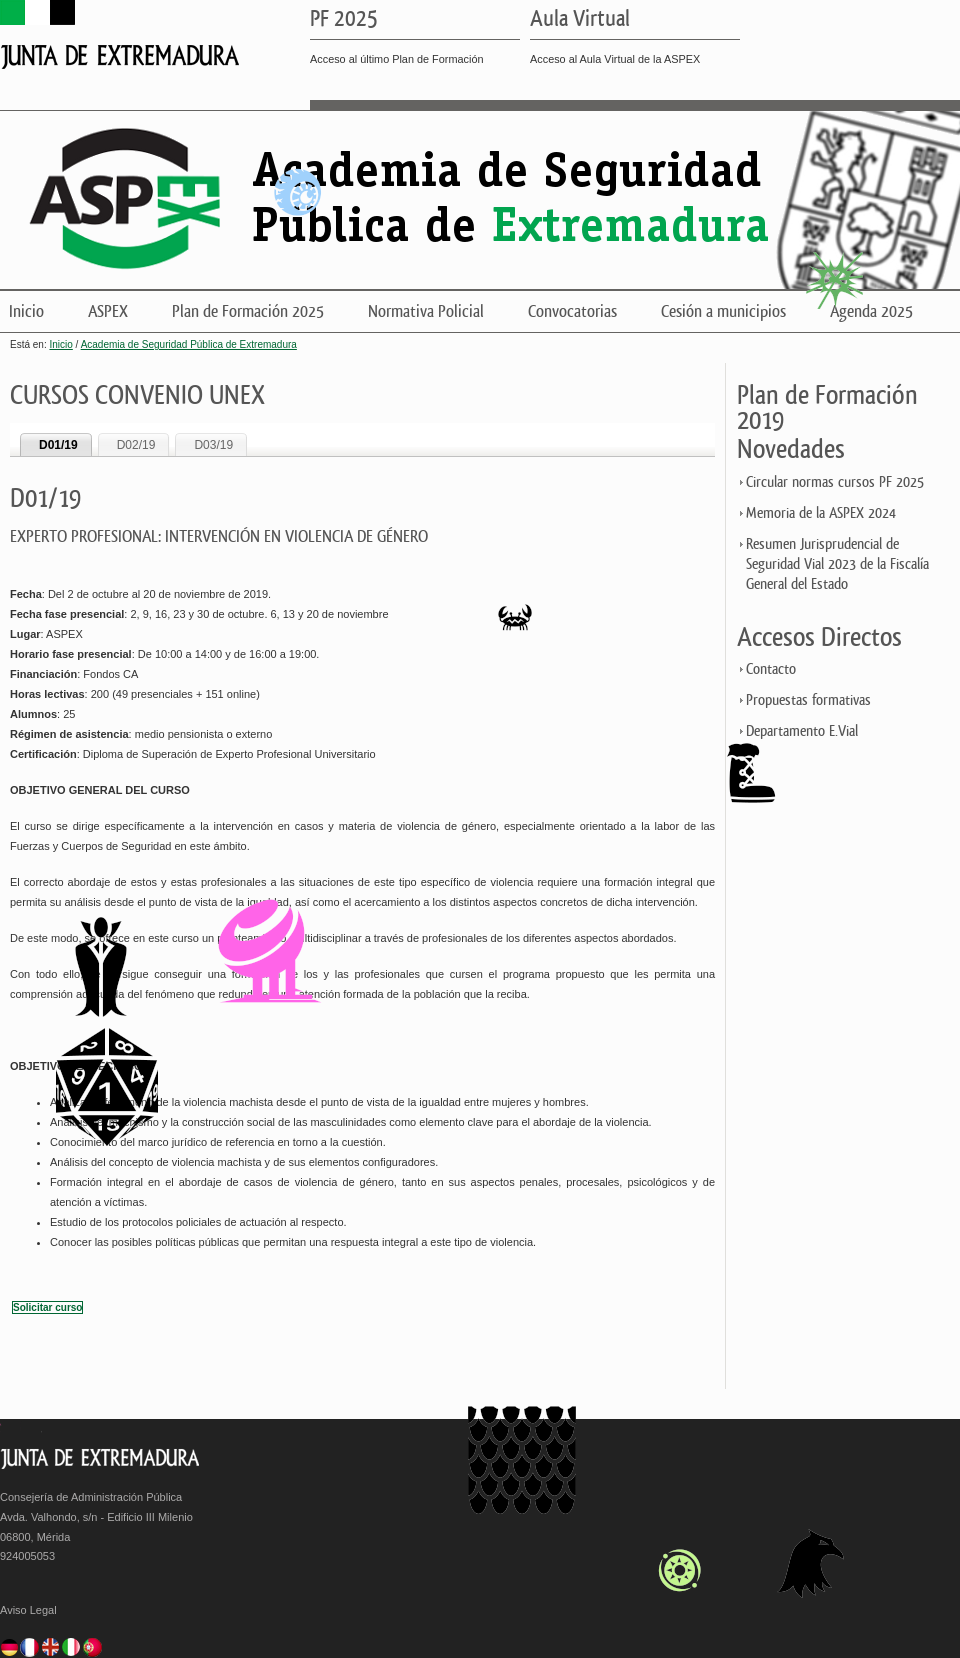  What do you see at coordinates (515, 618) in the screenshot?
I see `indicates a failed or unsuccessful game action` at bounding box center [515, 618].